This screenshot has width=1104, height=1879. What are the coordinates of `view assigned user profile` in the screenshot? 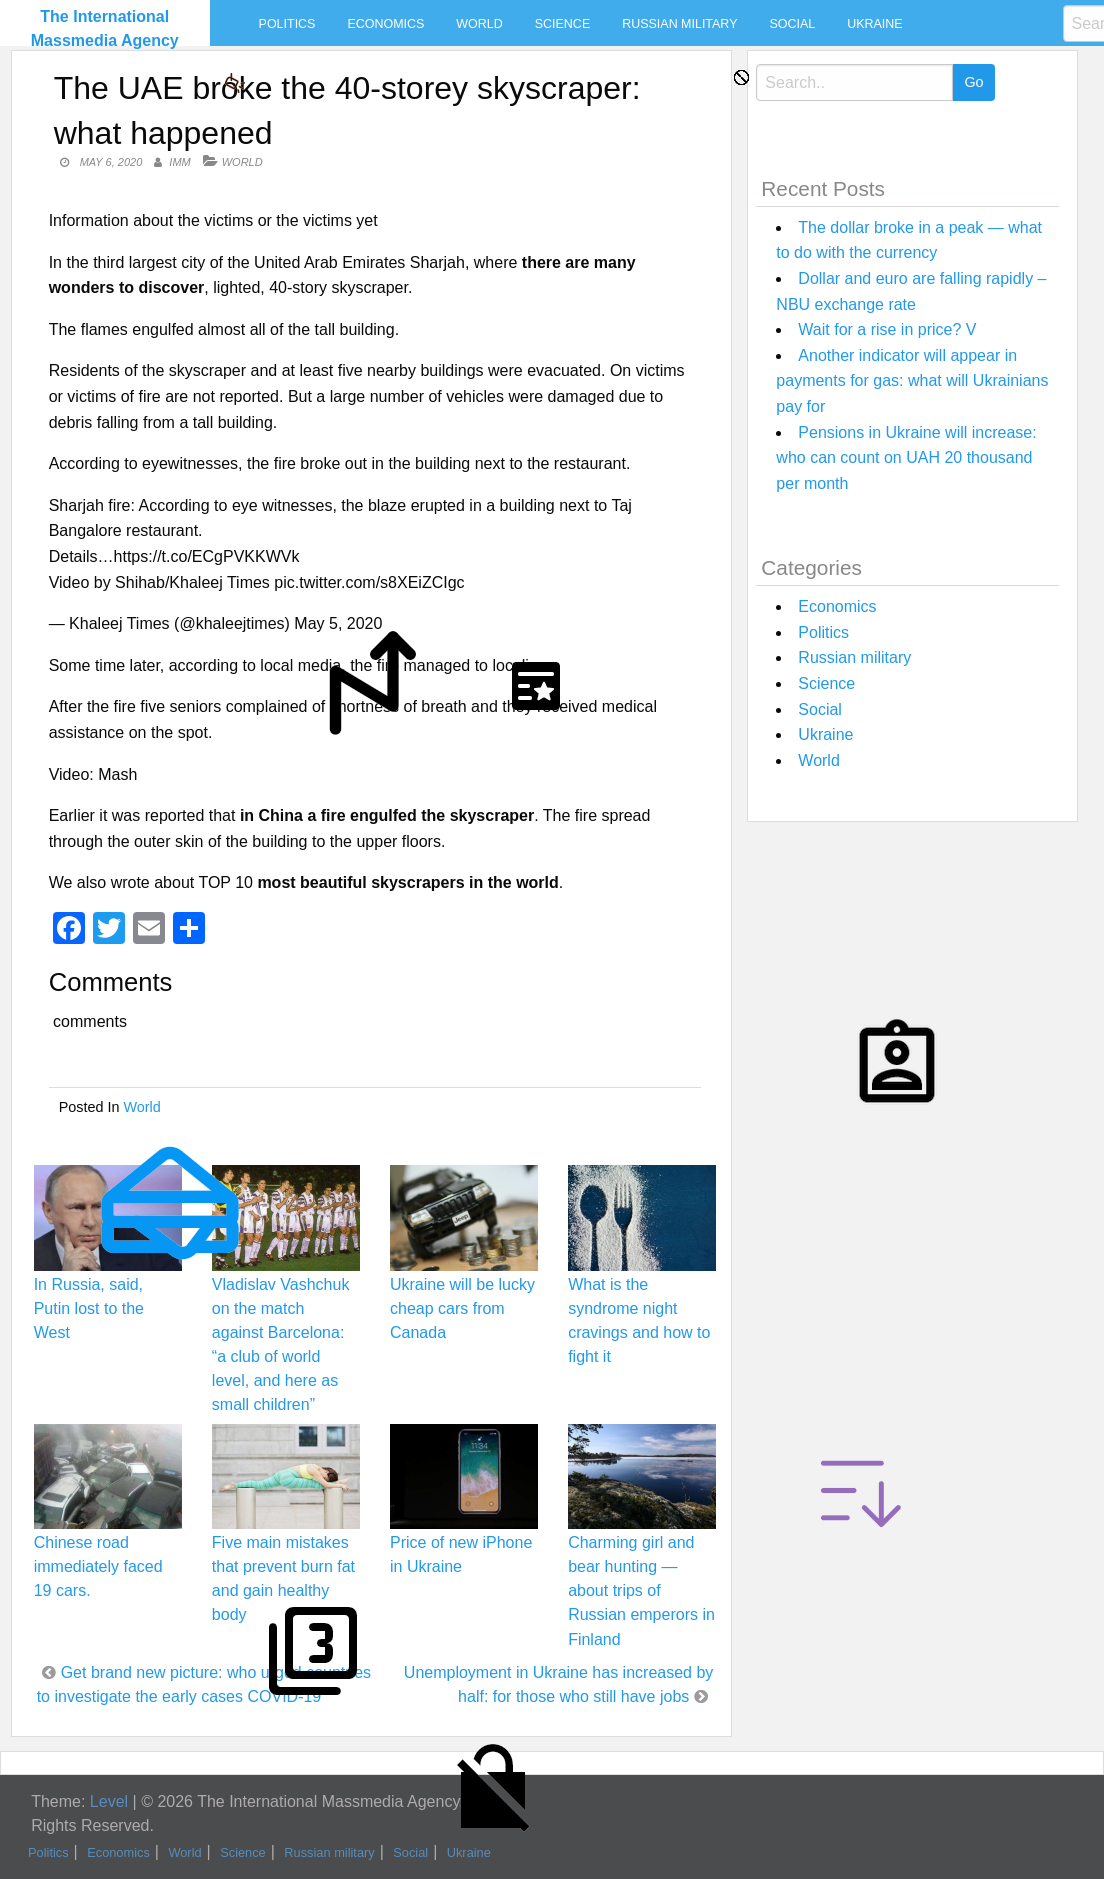 It's located at (897, 1065).